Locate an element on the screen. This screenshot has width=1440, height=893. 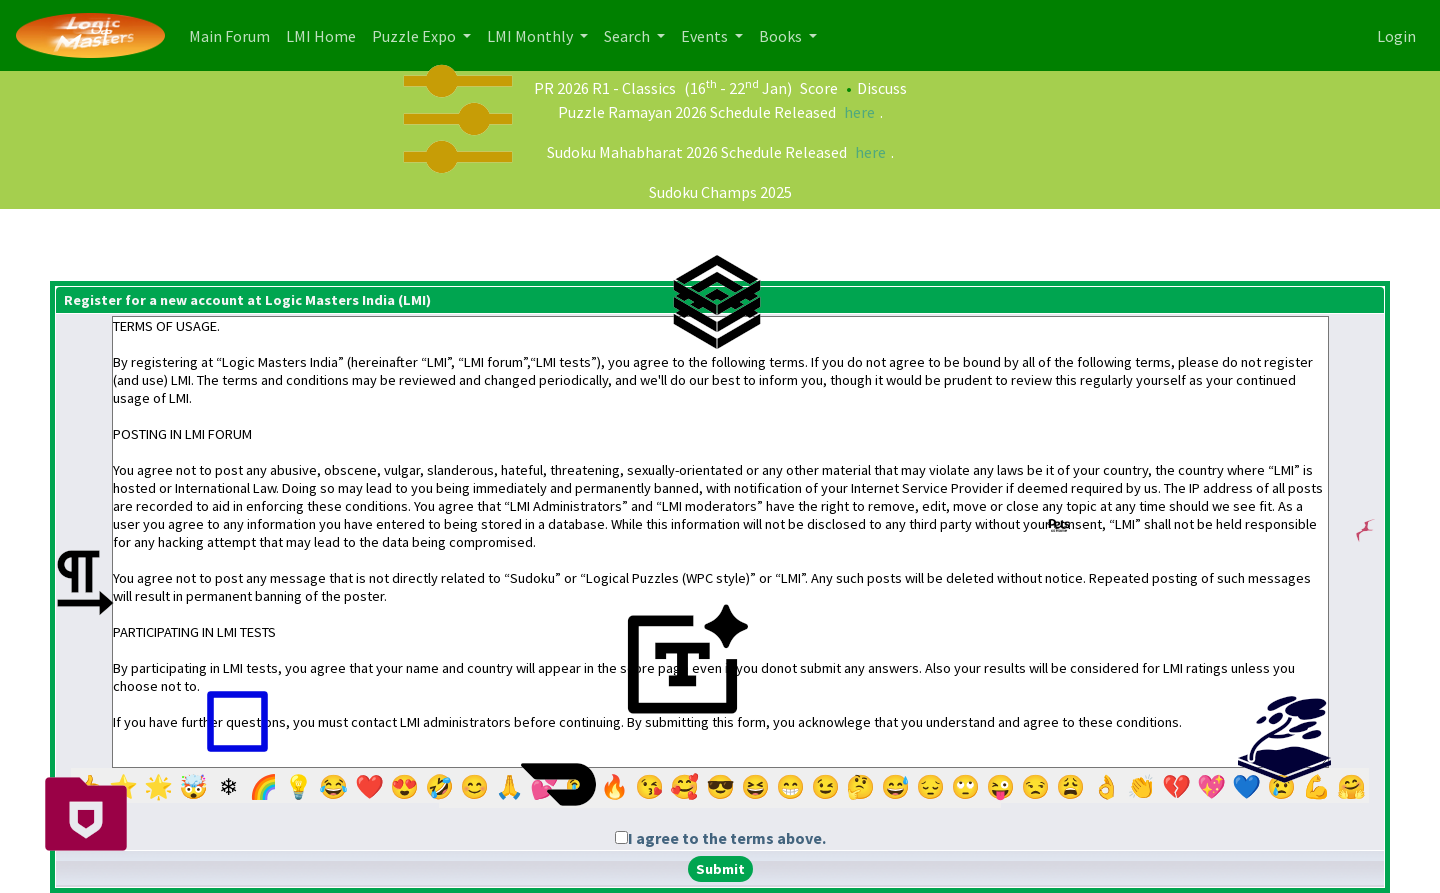
open the DoorDash app is located at coordinates (558, 784).